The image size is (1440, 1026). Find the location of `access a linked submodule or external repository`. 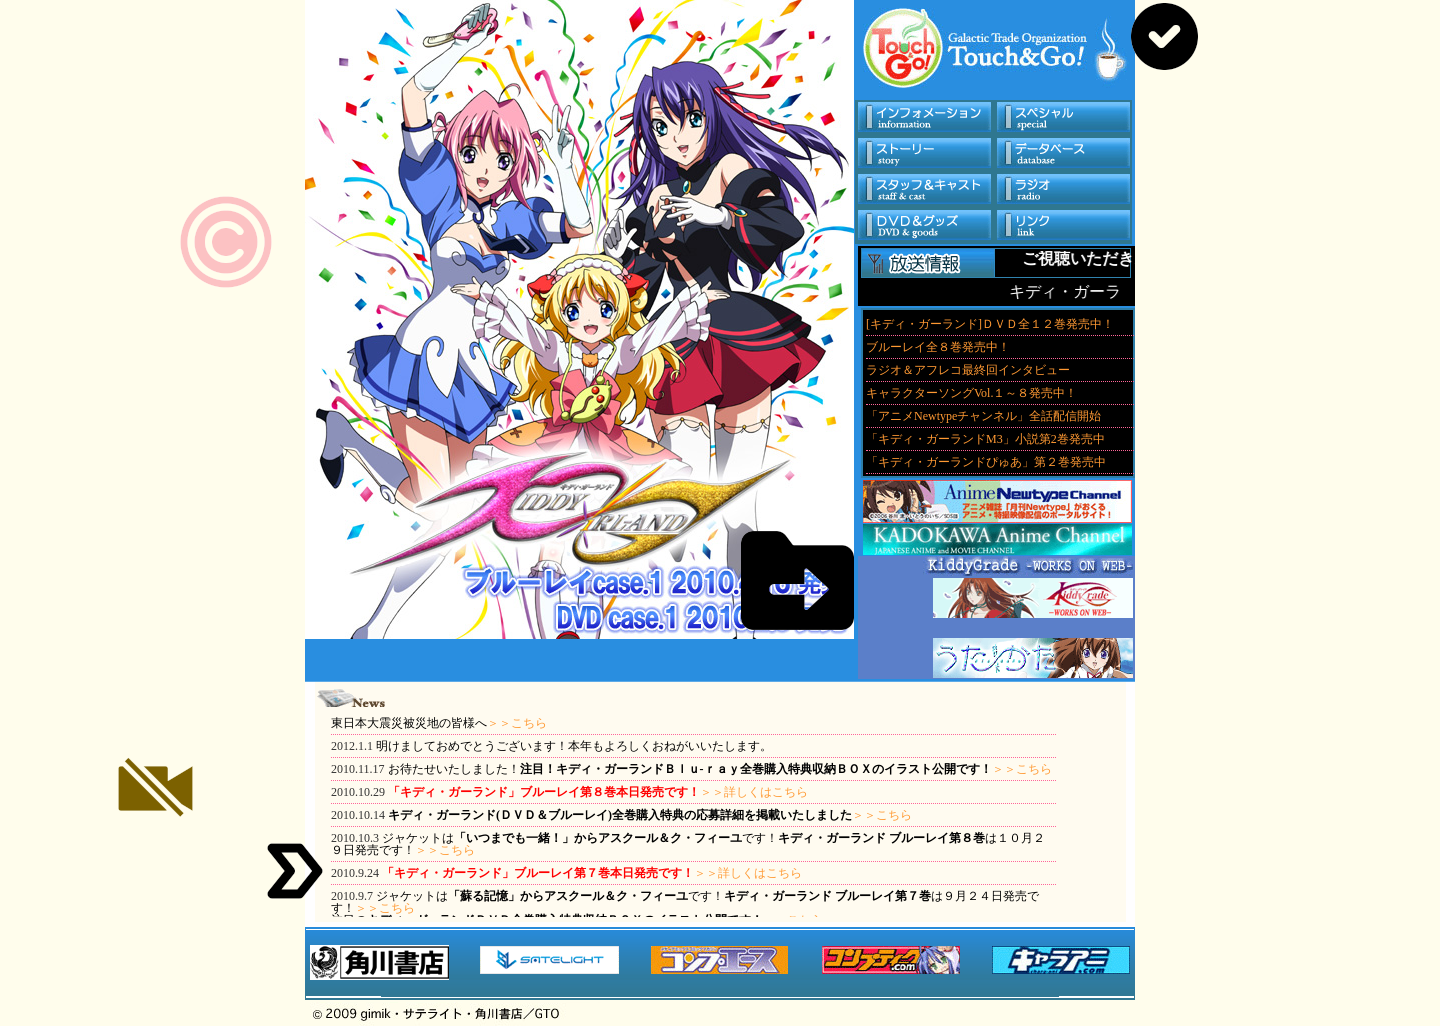

access a linked submodule or external repository is located at coordinates (797, 580).